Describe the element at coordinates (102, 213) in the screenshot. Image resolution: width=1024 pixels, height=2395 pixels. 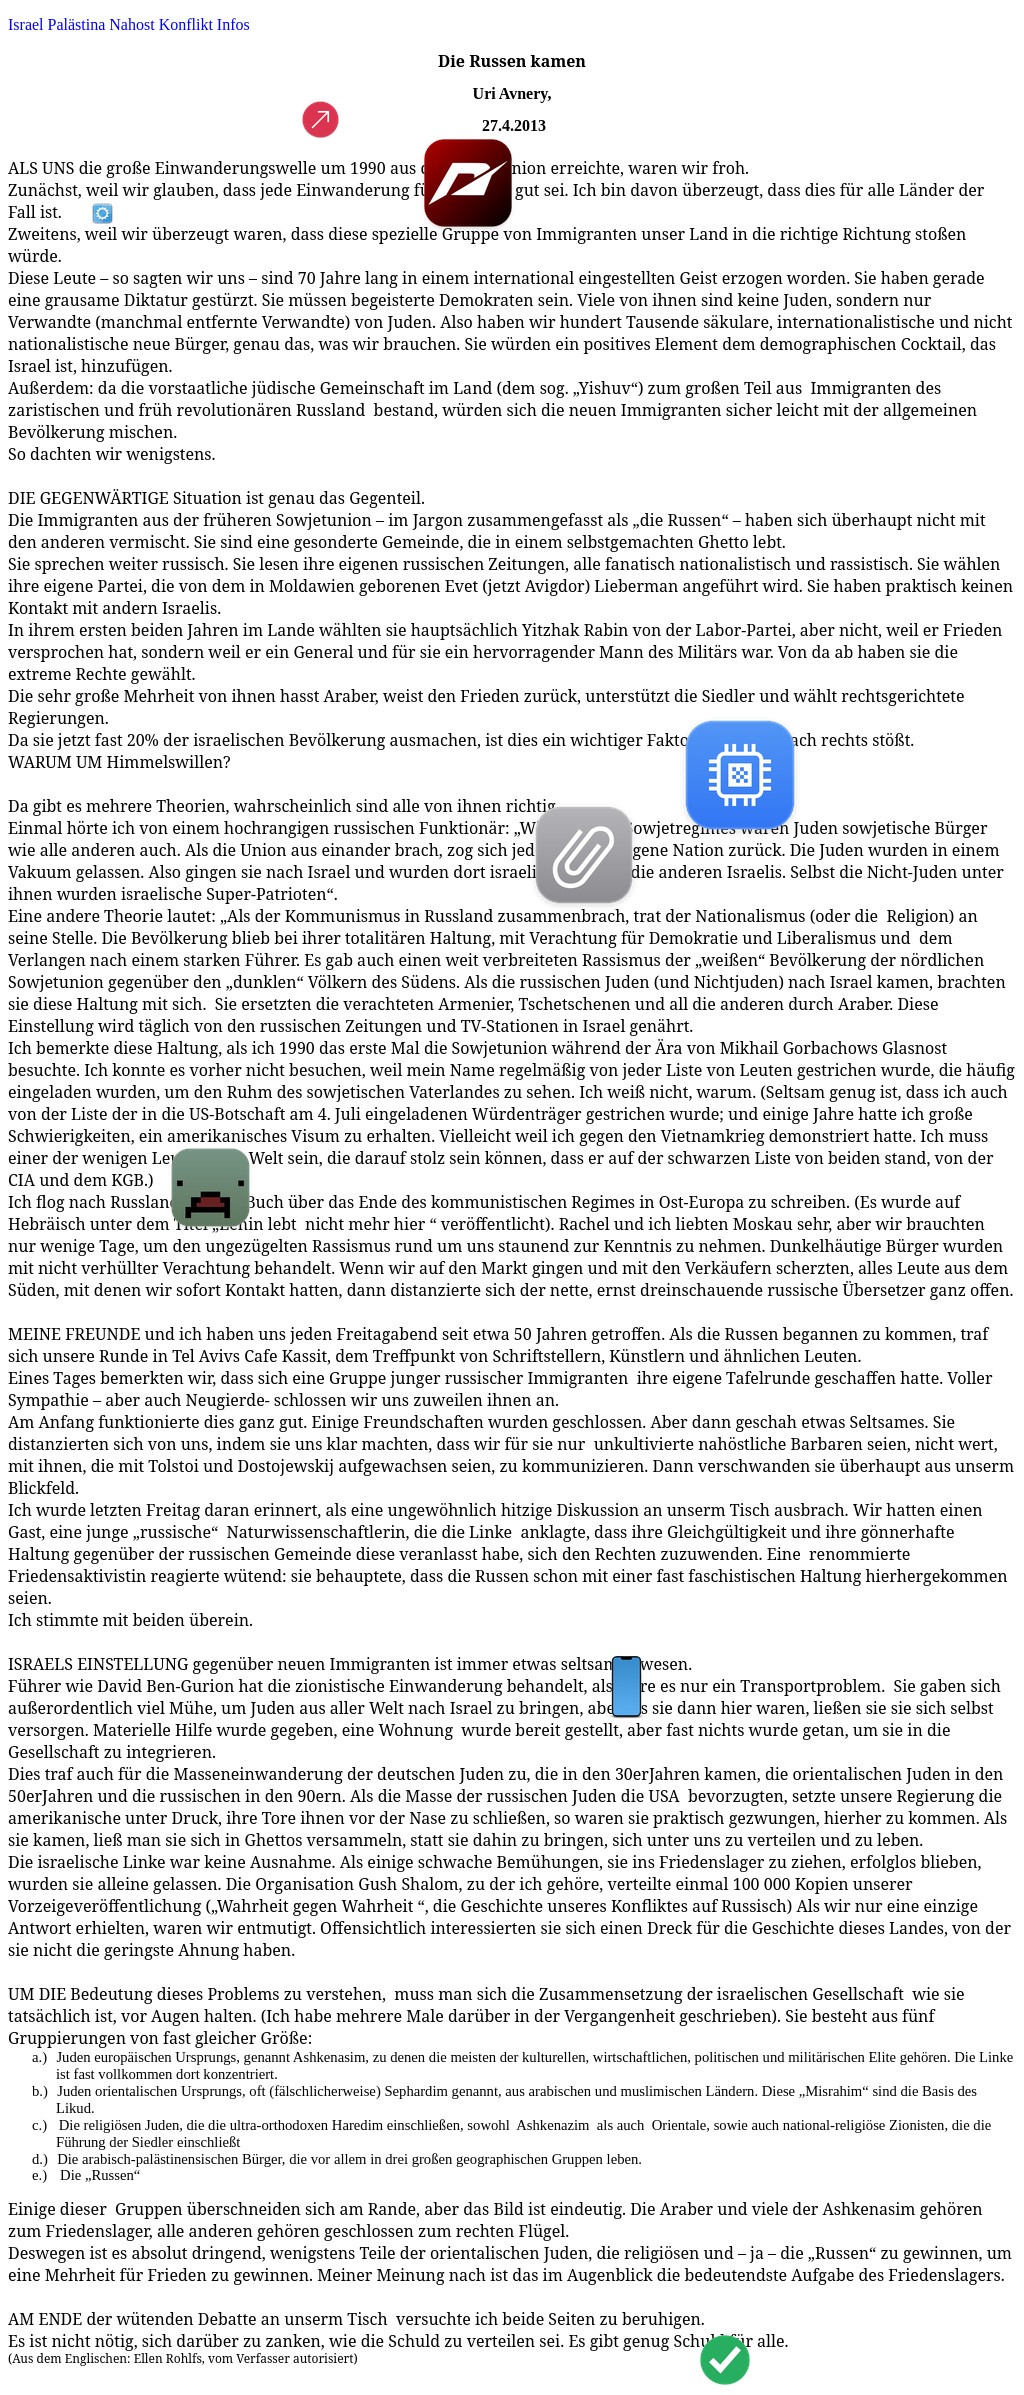
I see `windows installer package file` at that location.